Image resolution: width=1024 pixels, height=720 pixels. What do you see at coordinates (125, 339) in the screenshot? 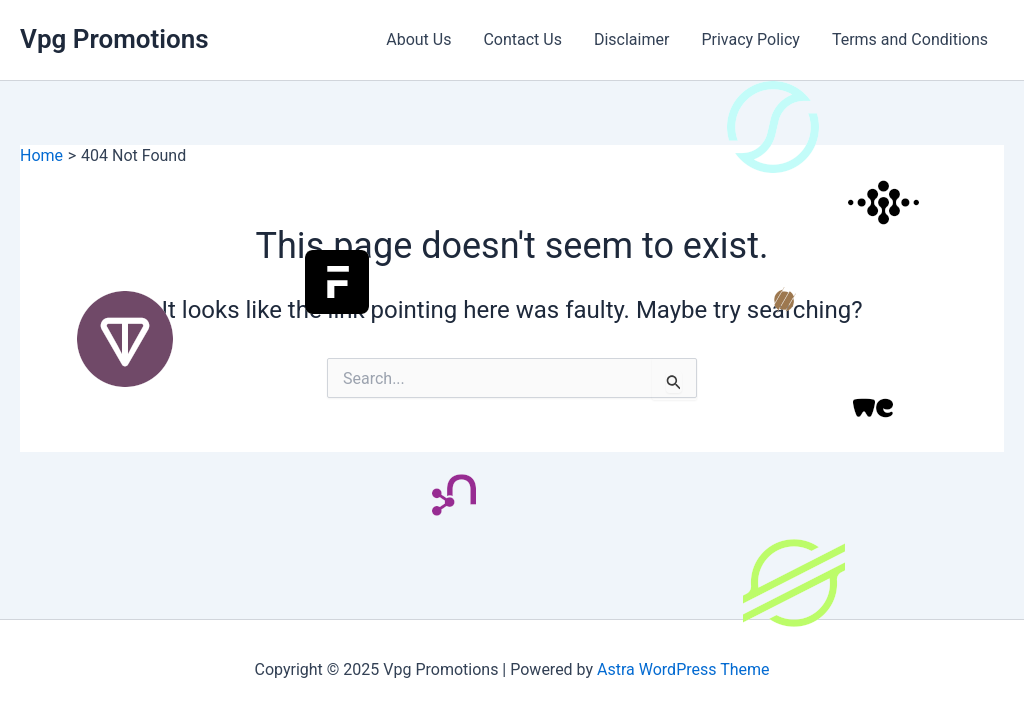
I see `open TON wallet or blockchain app` at bounding box center [125, 339].